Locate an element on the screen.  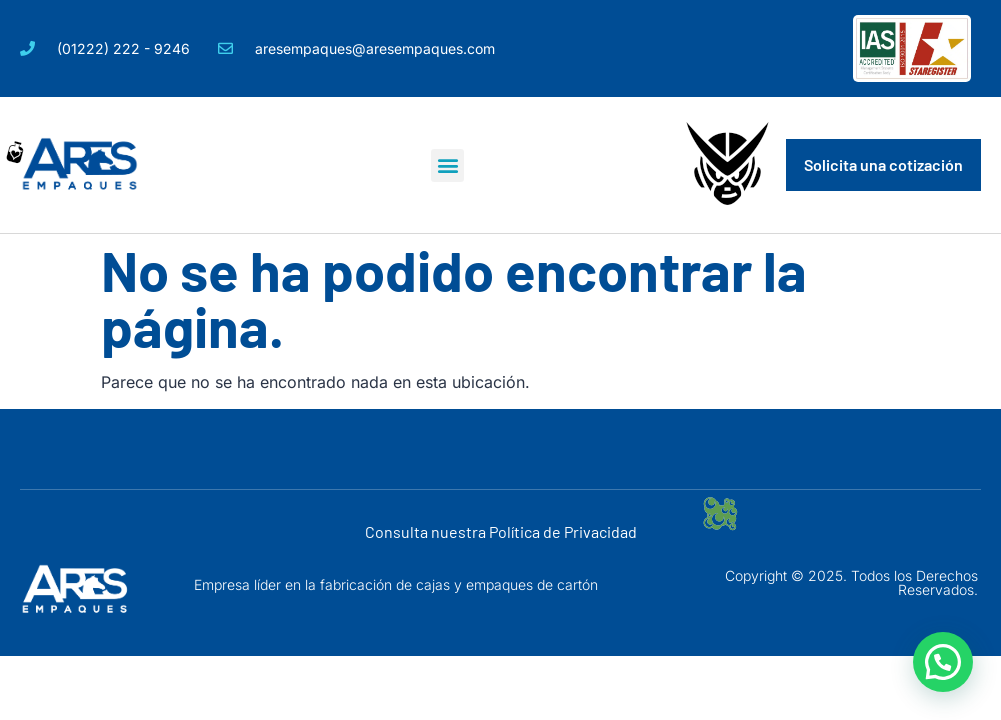
indicates foam or bubbles effect in game is located at coordinates (720, 514).